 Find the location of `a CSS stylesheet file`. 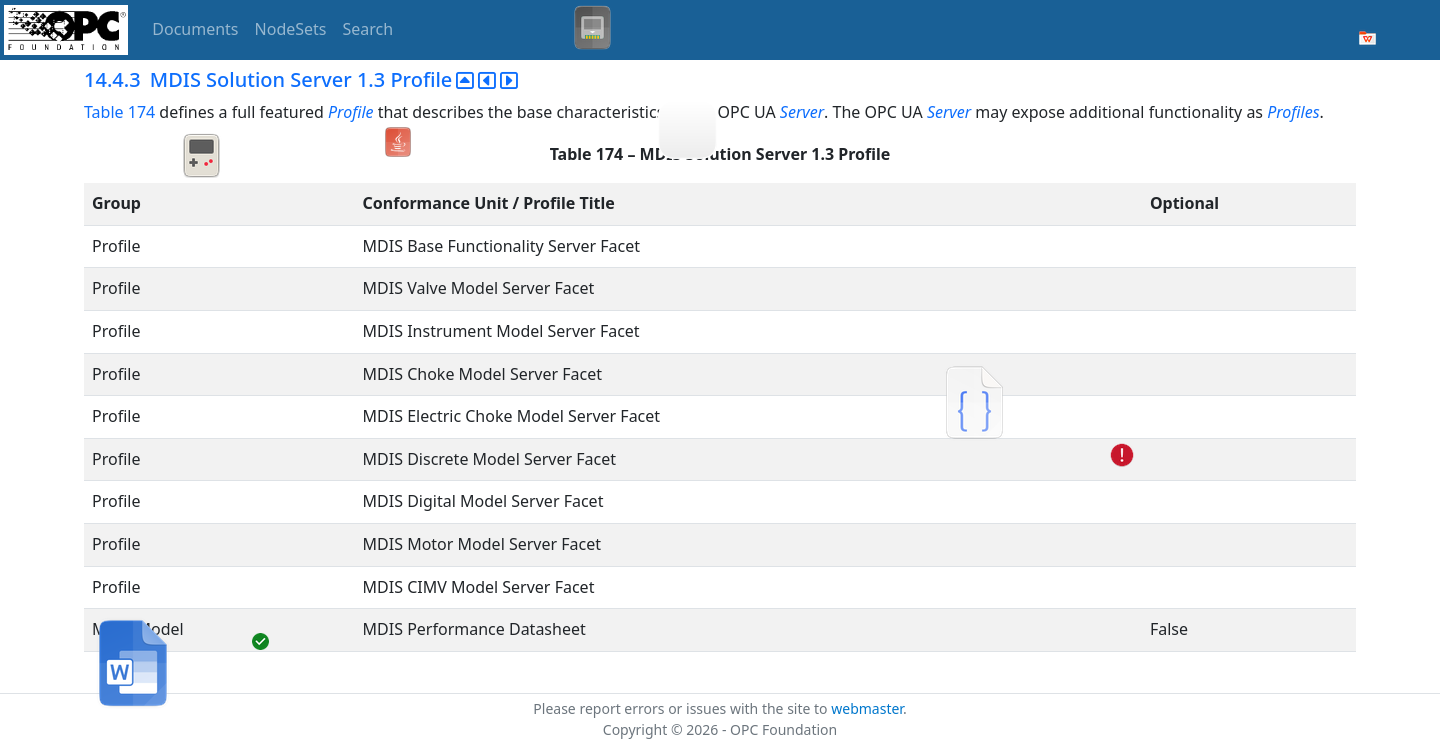

a CSS stylesheet file is located at coordinates (974, 402).